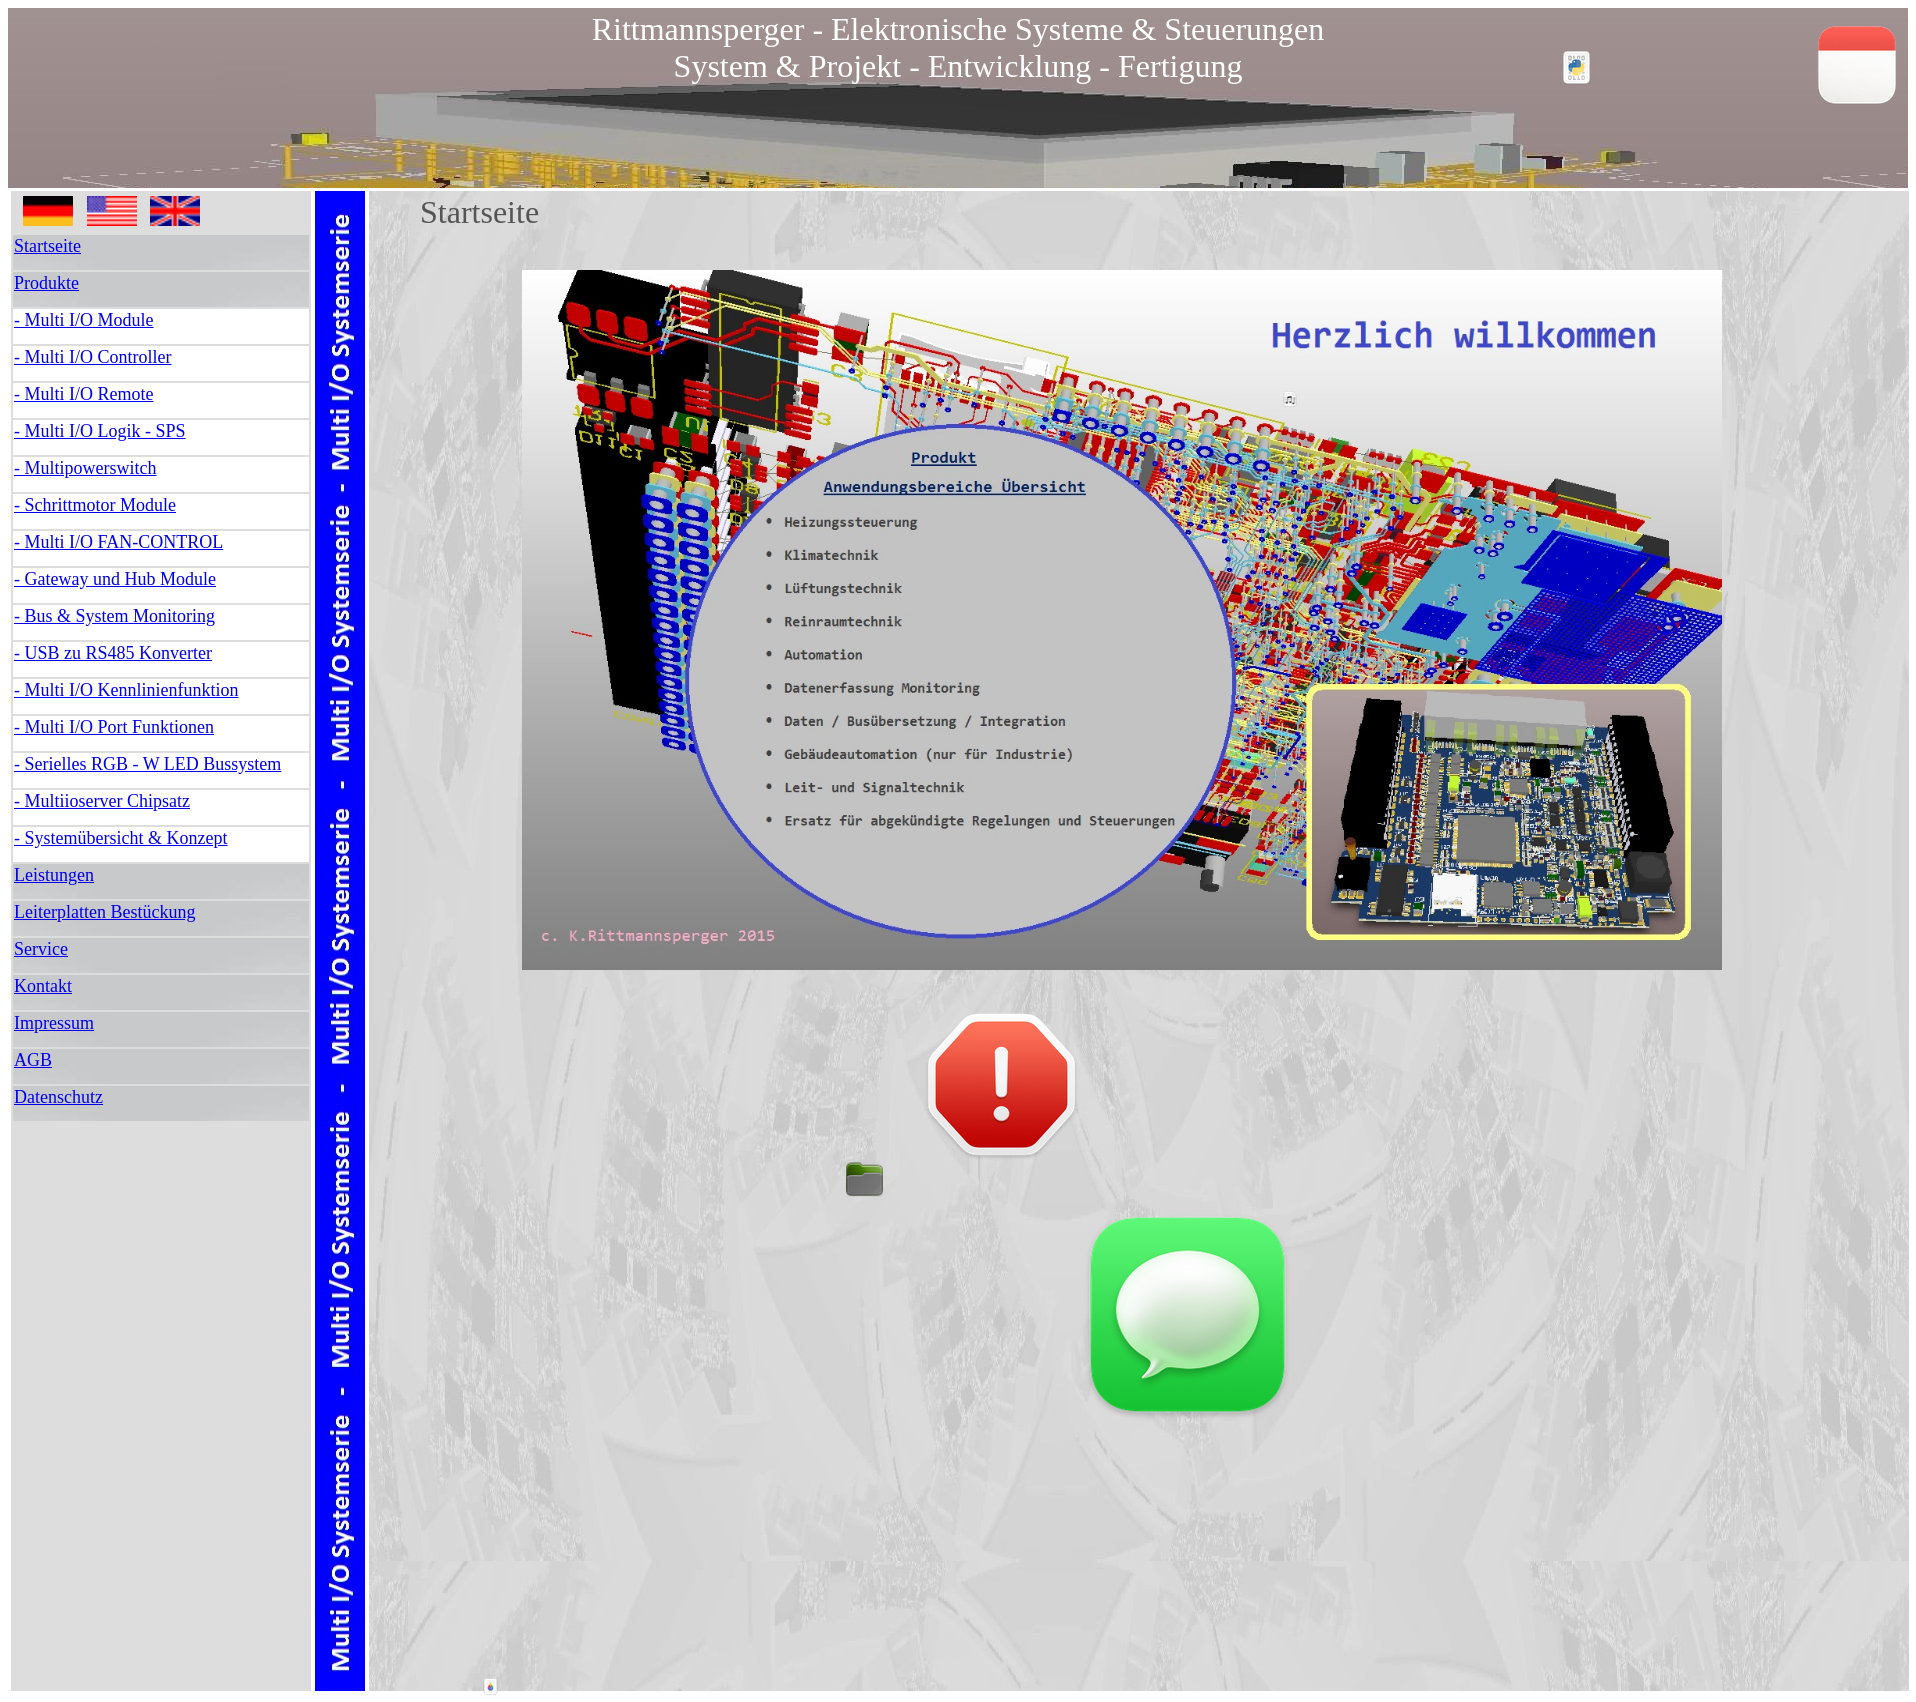  Describe the element at coordinates (490, 1686) in the screenshot. I see `file type for hardware monitoring sensor data` at that location.